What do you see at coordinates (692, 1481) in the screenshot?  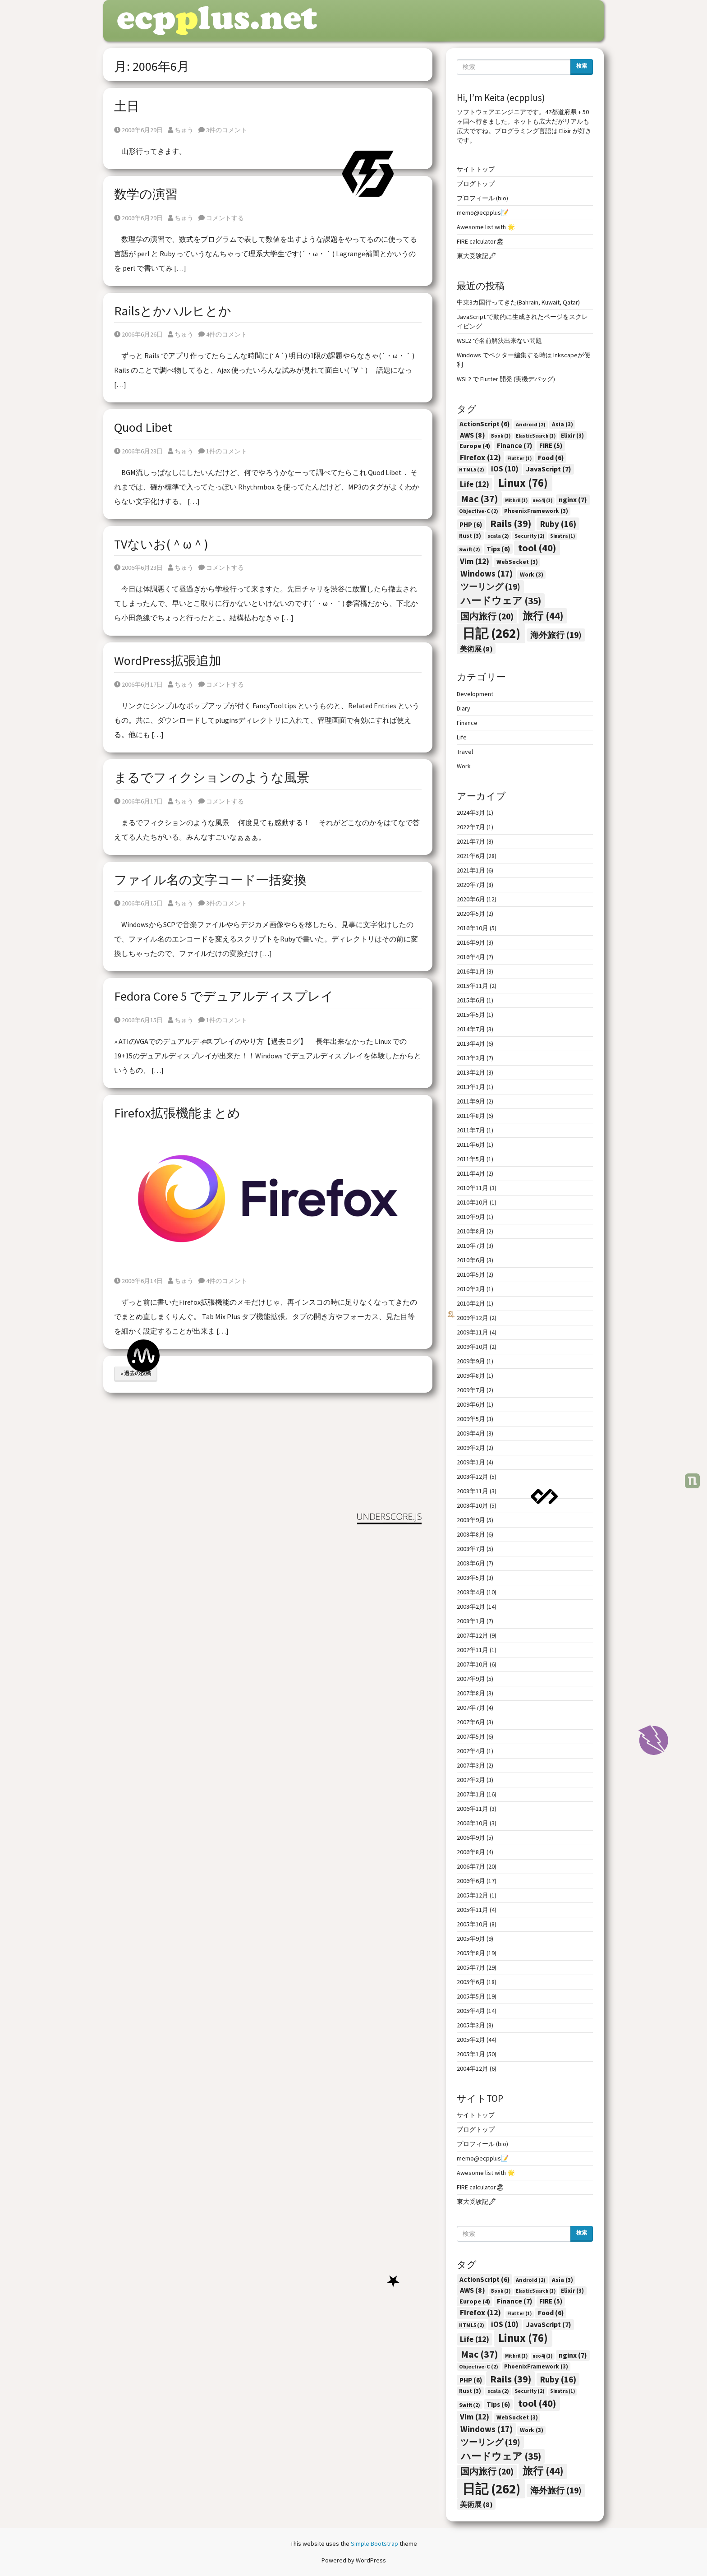 I see `netcup web hosting service logo` at bounding box center [692, 1481].